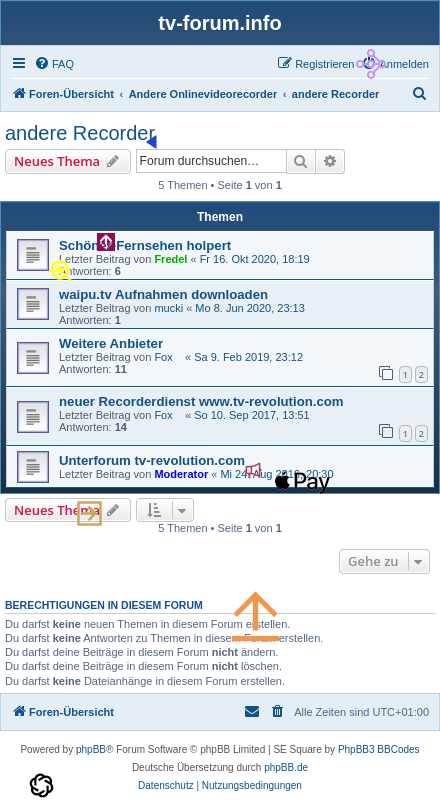 The width and height of the screenshot is (440, 805). I want to click on são paulo metro official app or website, so click(106, 242).